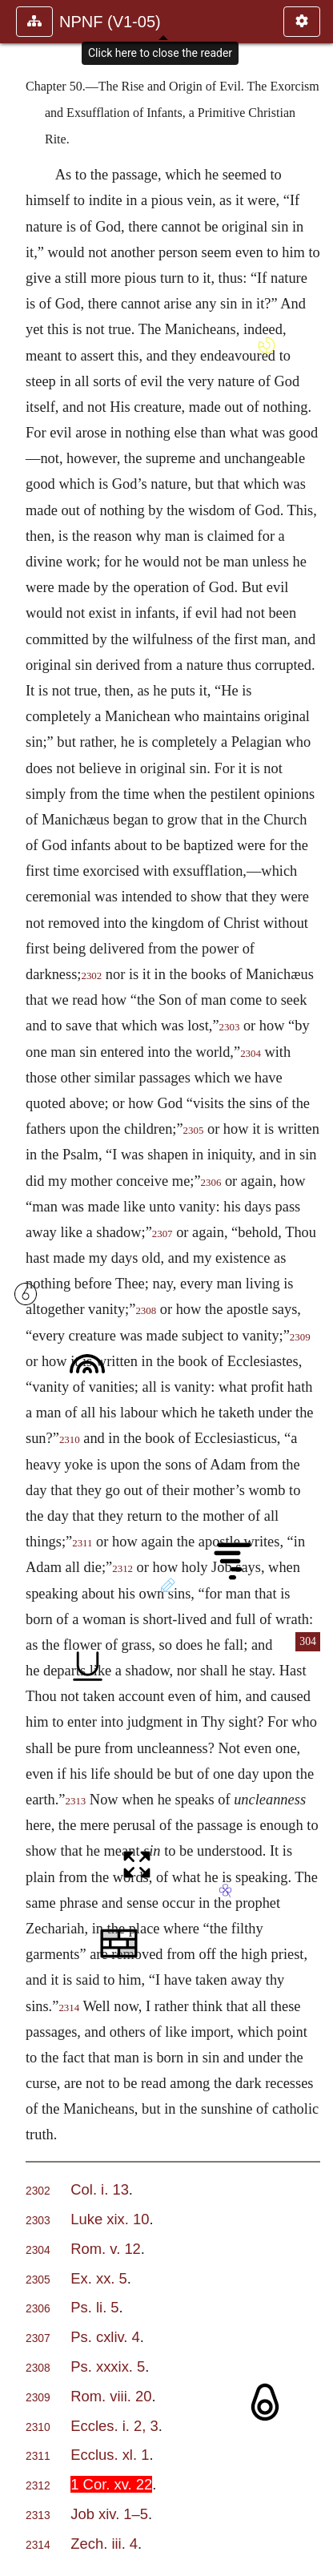  What do you see at coordinates (87, 1666) in the screenshot?
I see `apply underline formatting to selected text` at bounding box center [87, 1666].